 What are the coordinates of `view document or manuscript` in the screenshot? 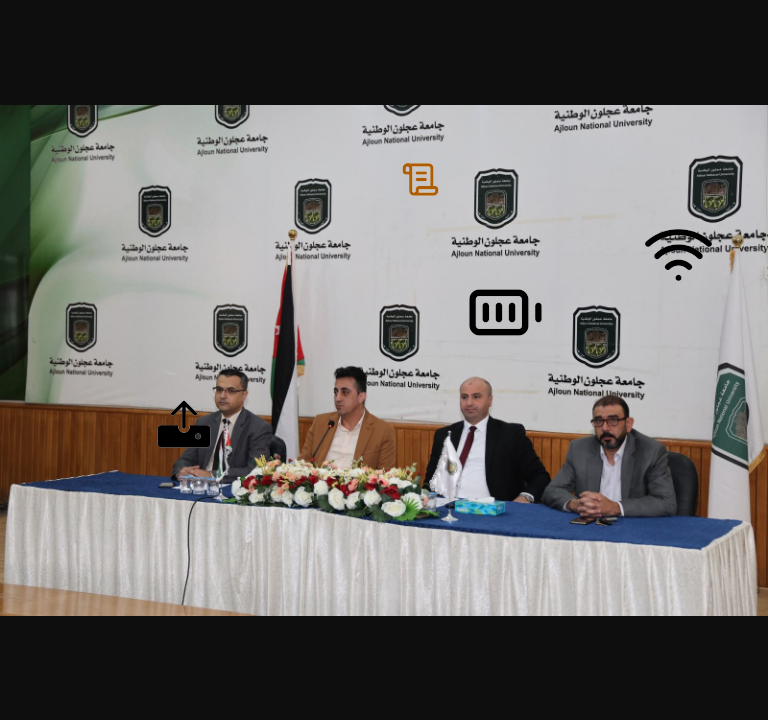 It's located at (420, 179).